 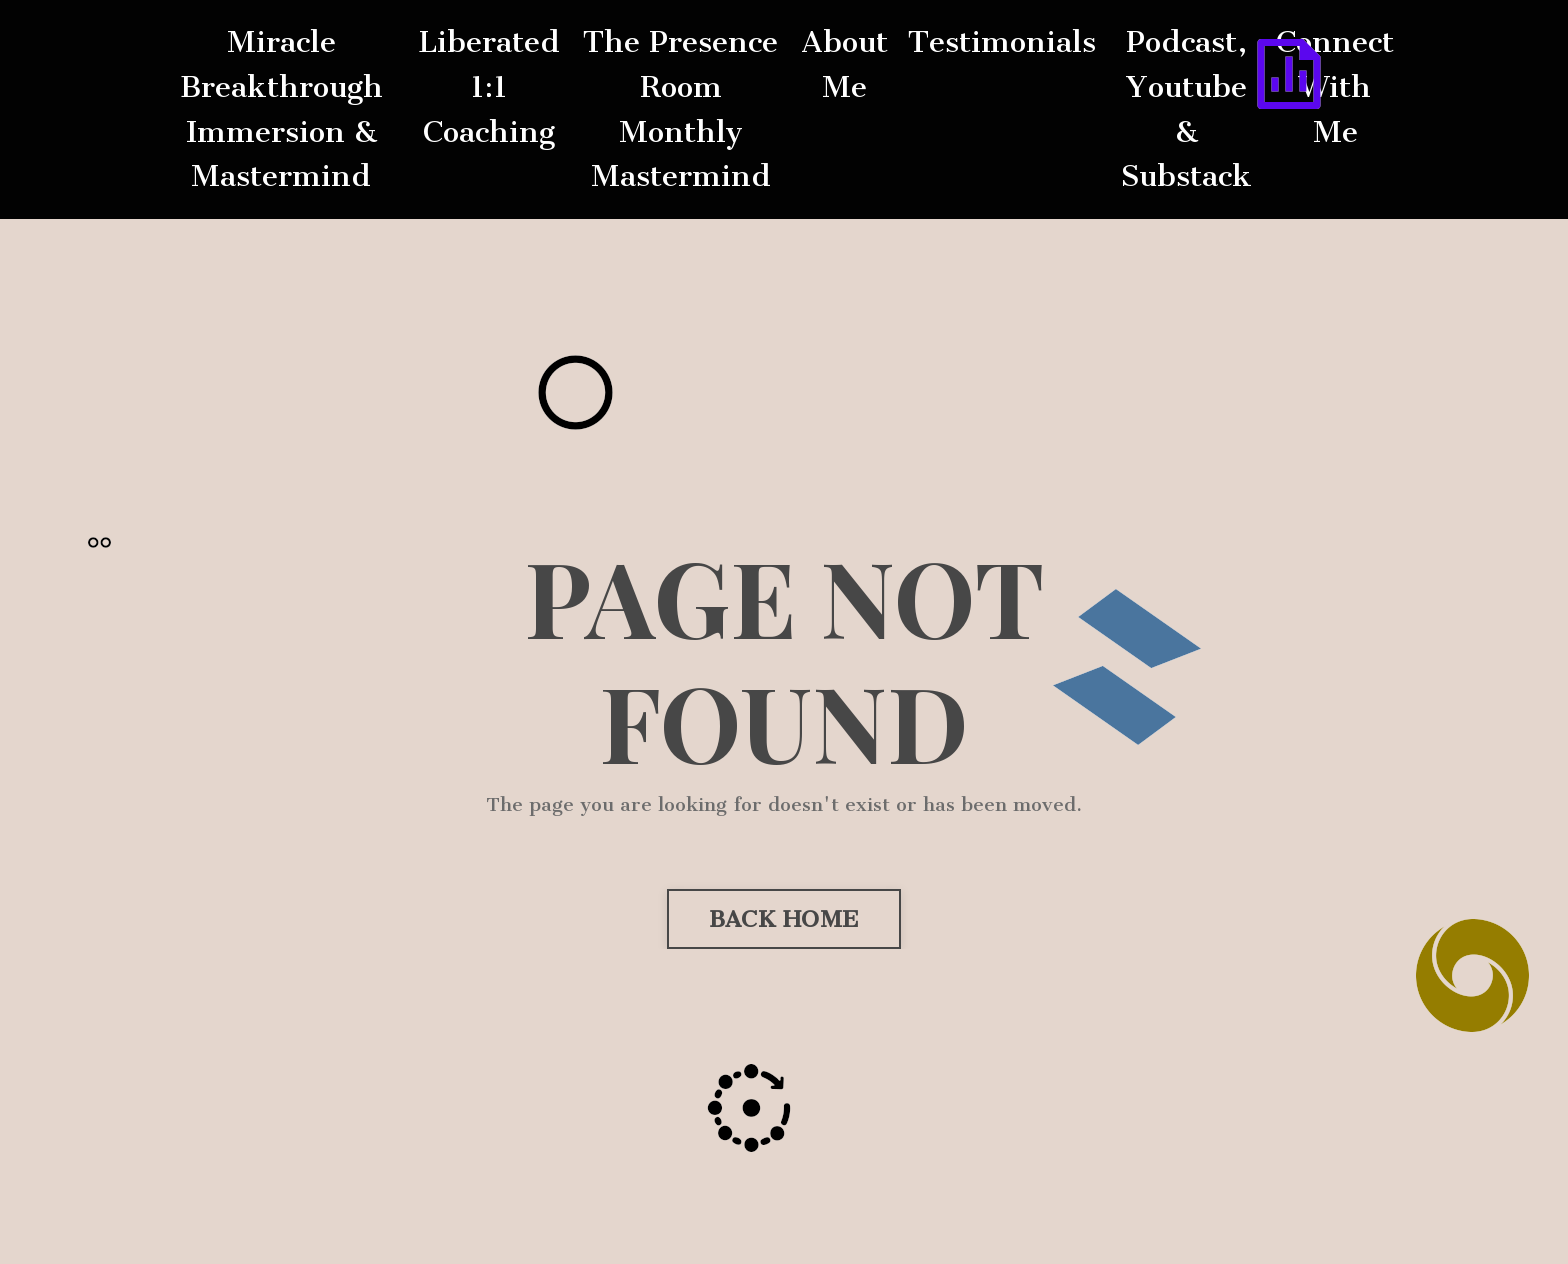 I want to click on open flickr app, so click(x=99, y=542).